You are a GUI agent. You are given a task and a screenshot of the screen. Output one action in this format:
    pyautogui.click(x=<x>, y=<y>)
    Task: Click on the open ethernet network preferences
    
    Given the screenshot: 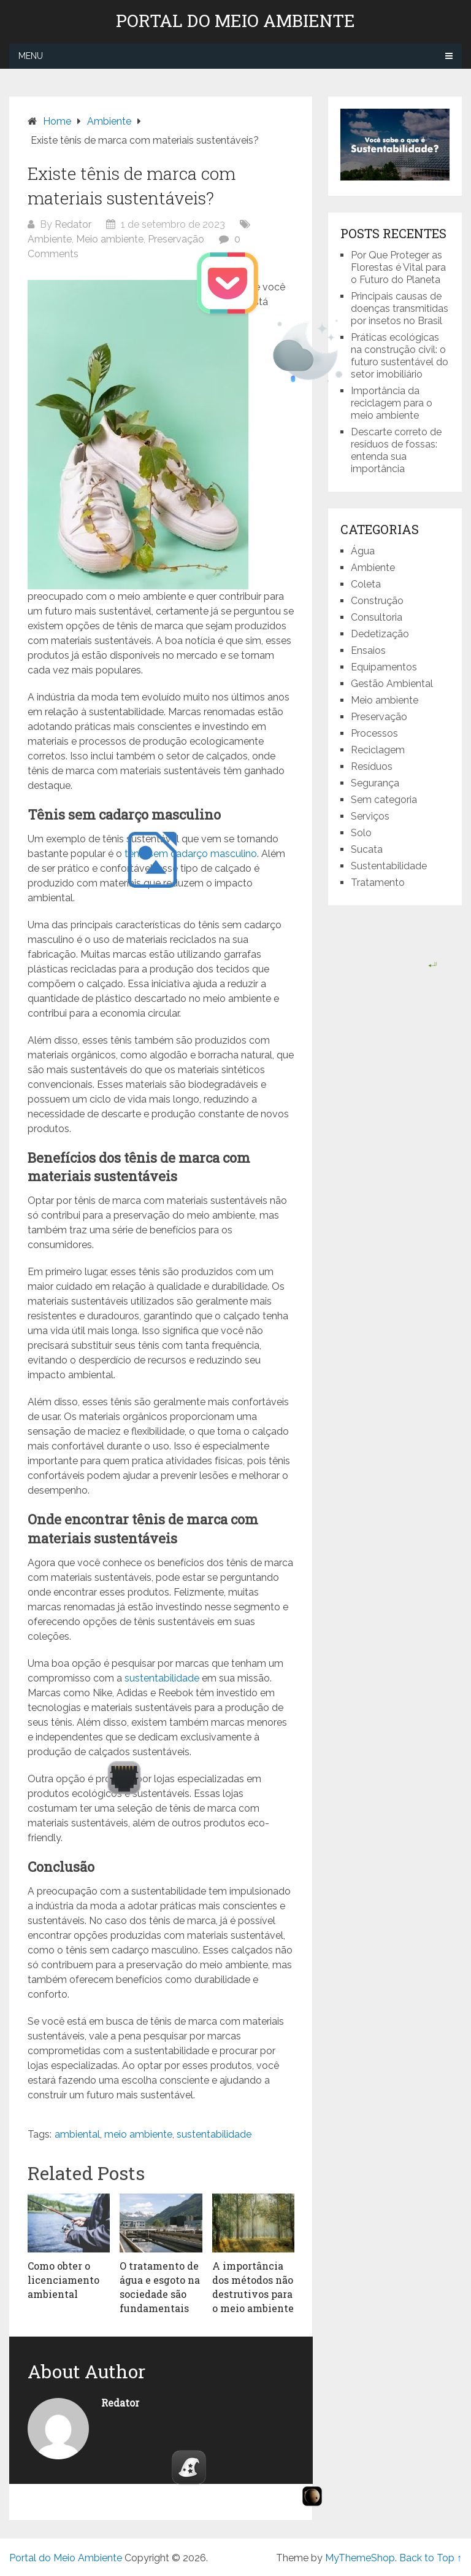 What is the action you would take?
    pyautogui.click(x=124, y=1778)
    